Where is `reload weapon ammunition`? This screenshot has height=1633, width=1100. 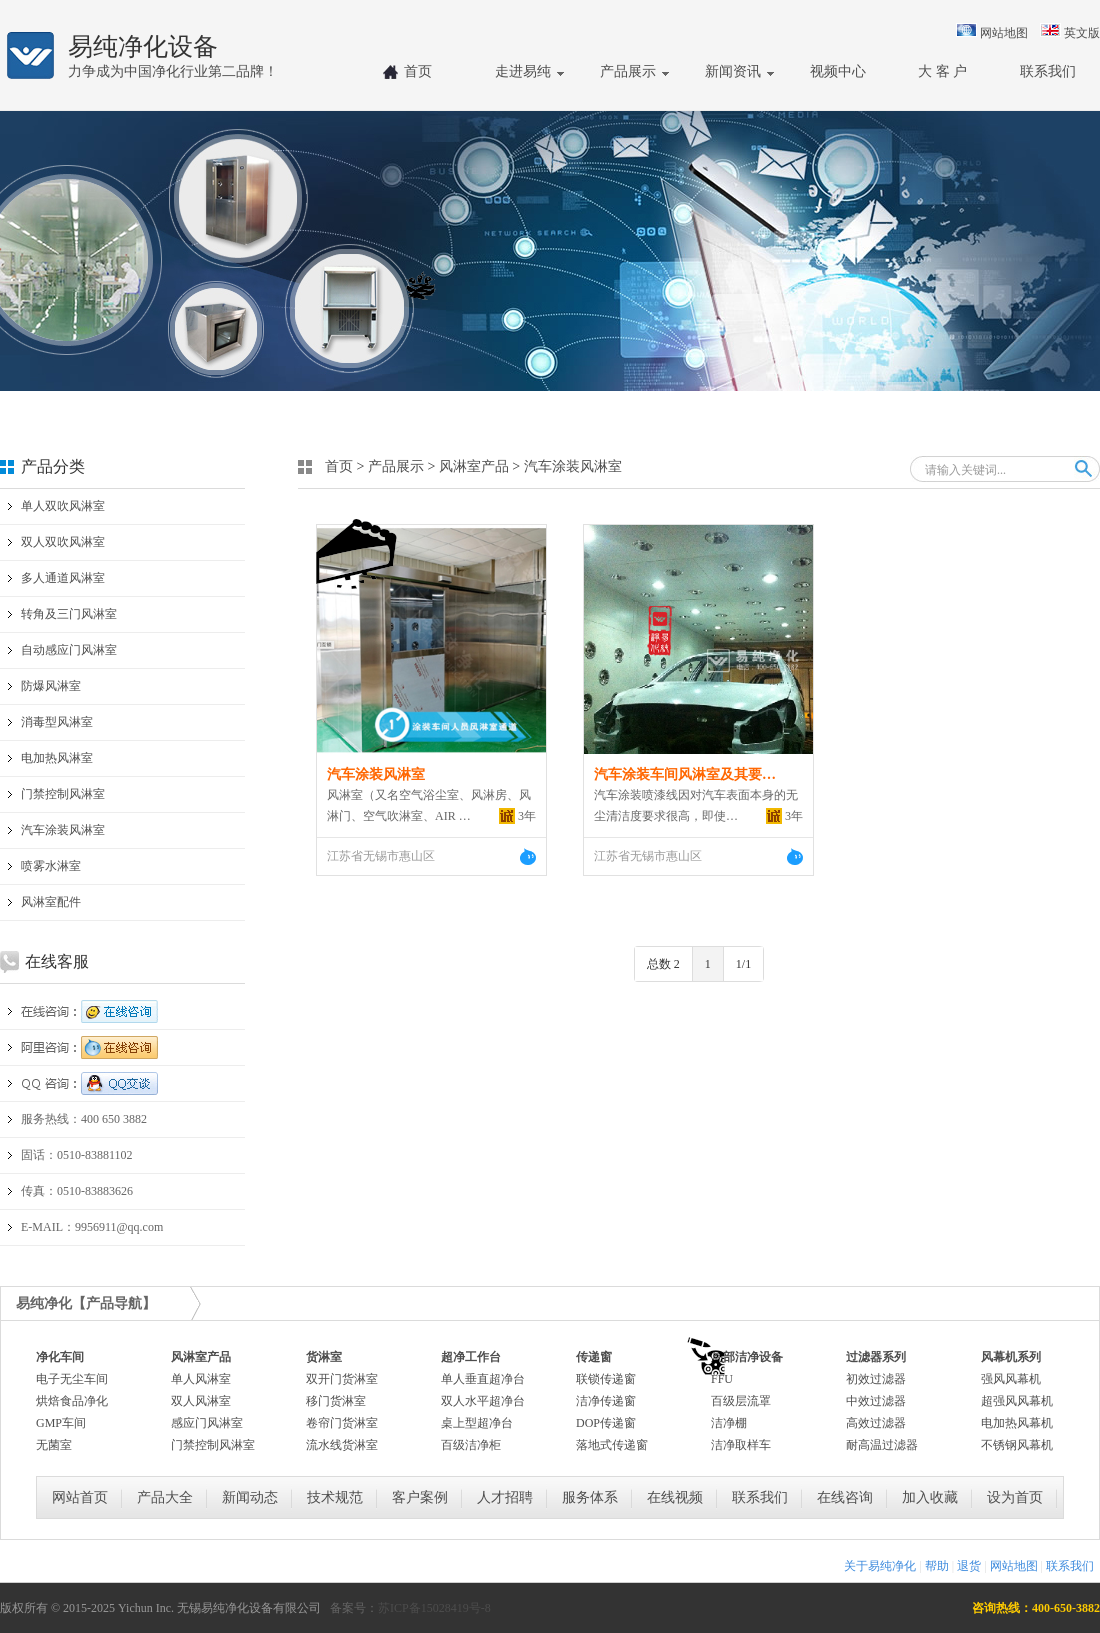
reload weapon ammunition is located at coordinates (705, 1355).